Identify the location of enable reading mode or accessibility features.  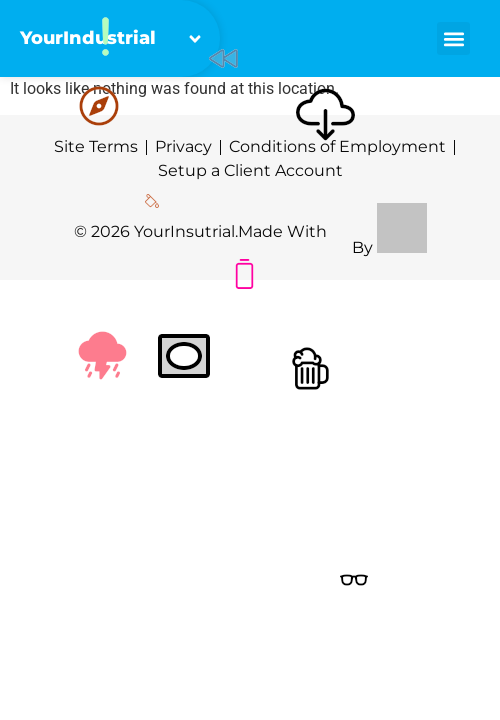
(354, 580).